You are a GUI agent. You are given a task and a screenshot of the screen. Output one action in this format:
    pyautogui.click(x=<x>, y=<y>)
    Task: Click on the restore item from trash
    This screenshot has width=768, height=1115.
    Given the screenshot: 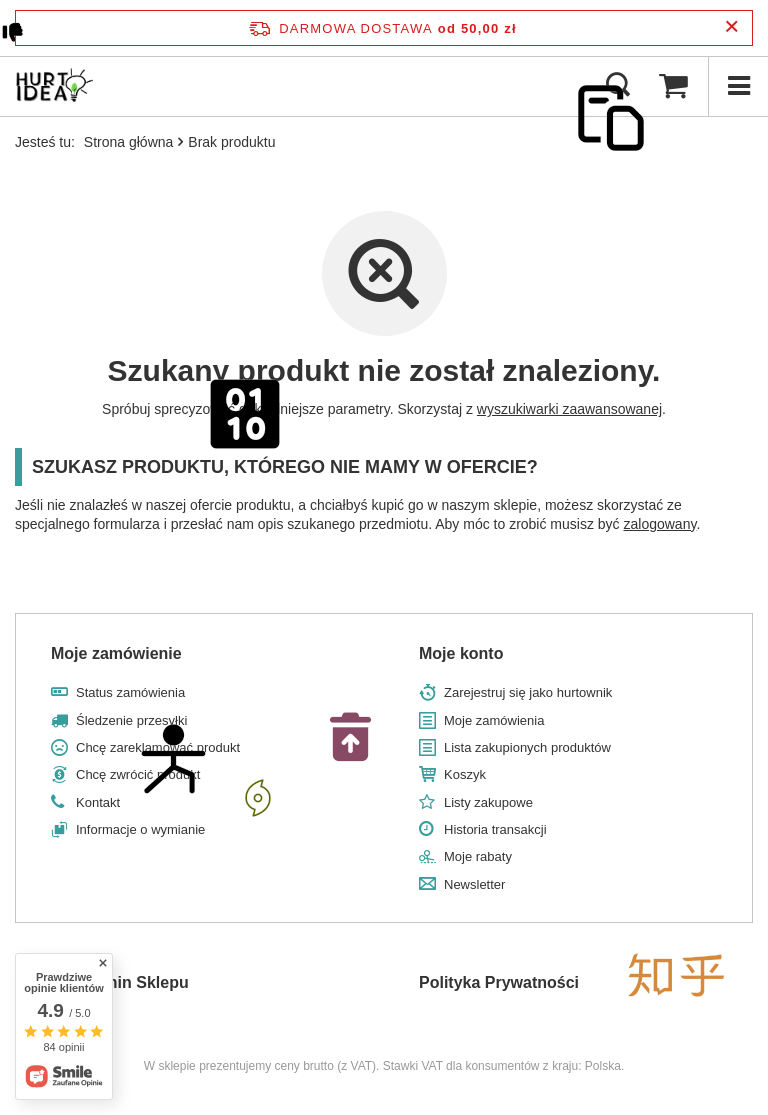 What is the action you would take?
    pyautogui.click(x=350, y=737)
    